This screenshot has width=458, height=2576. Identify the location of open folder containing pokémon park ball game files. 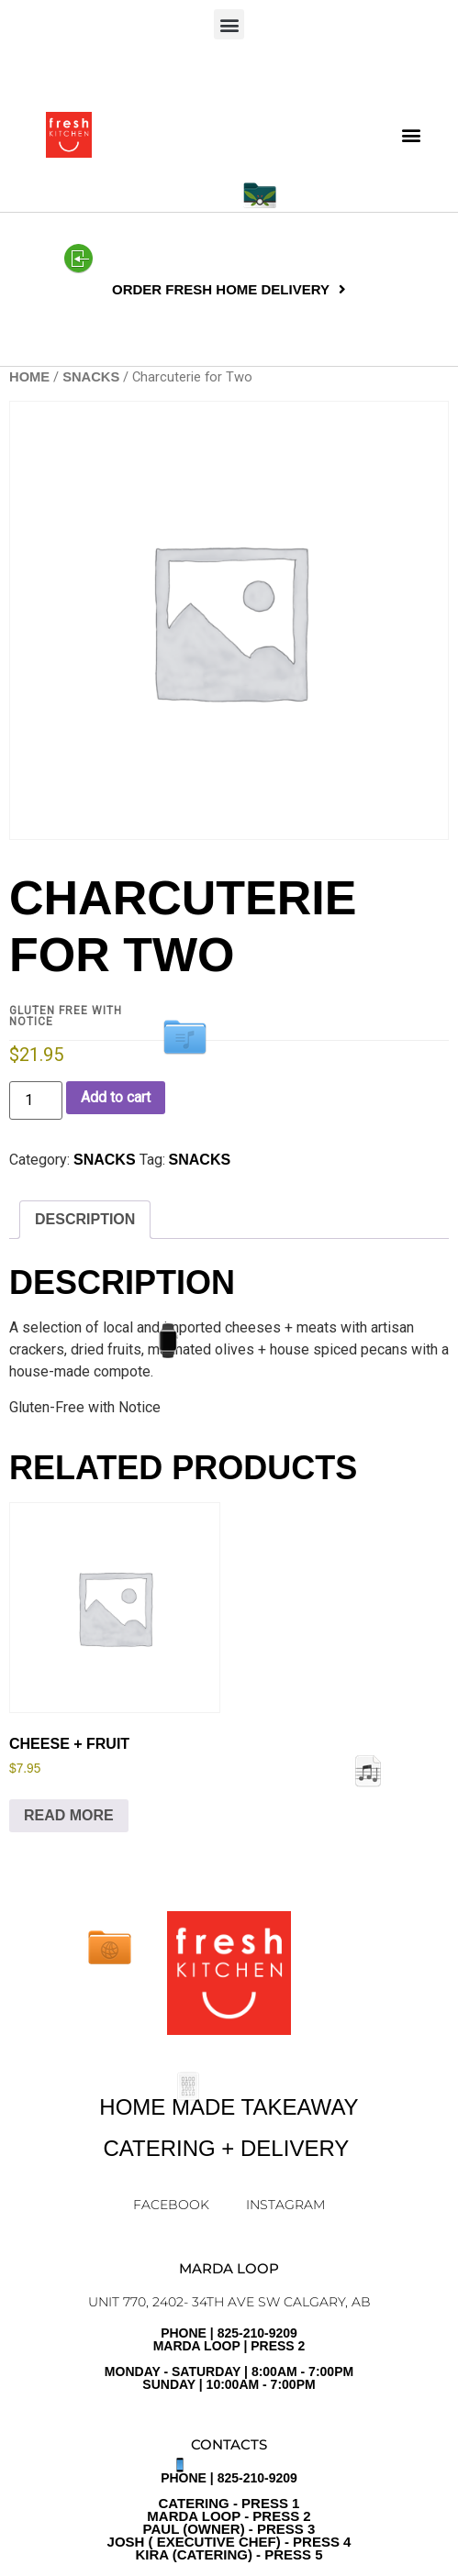
(260, 196).